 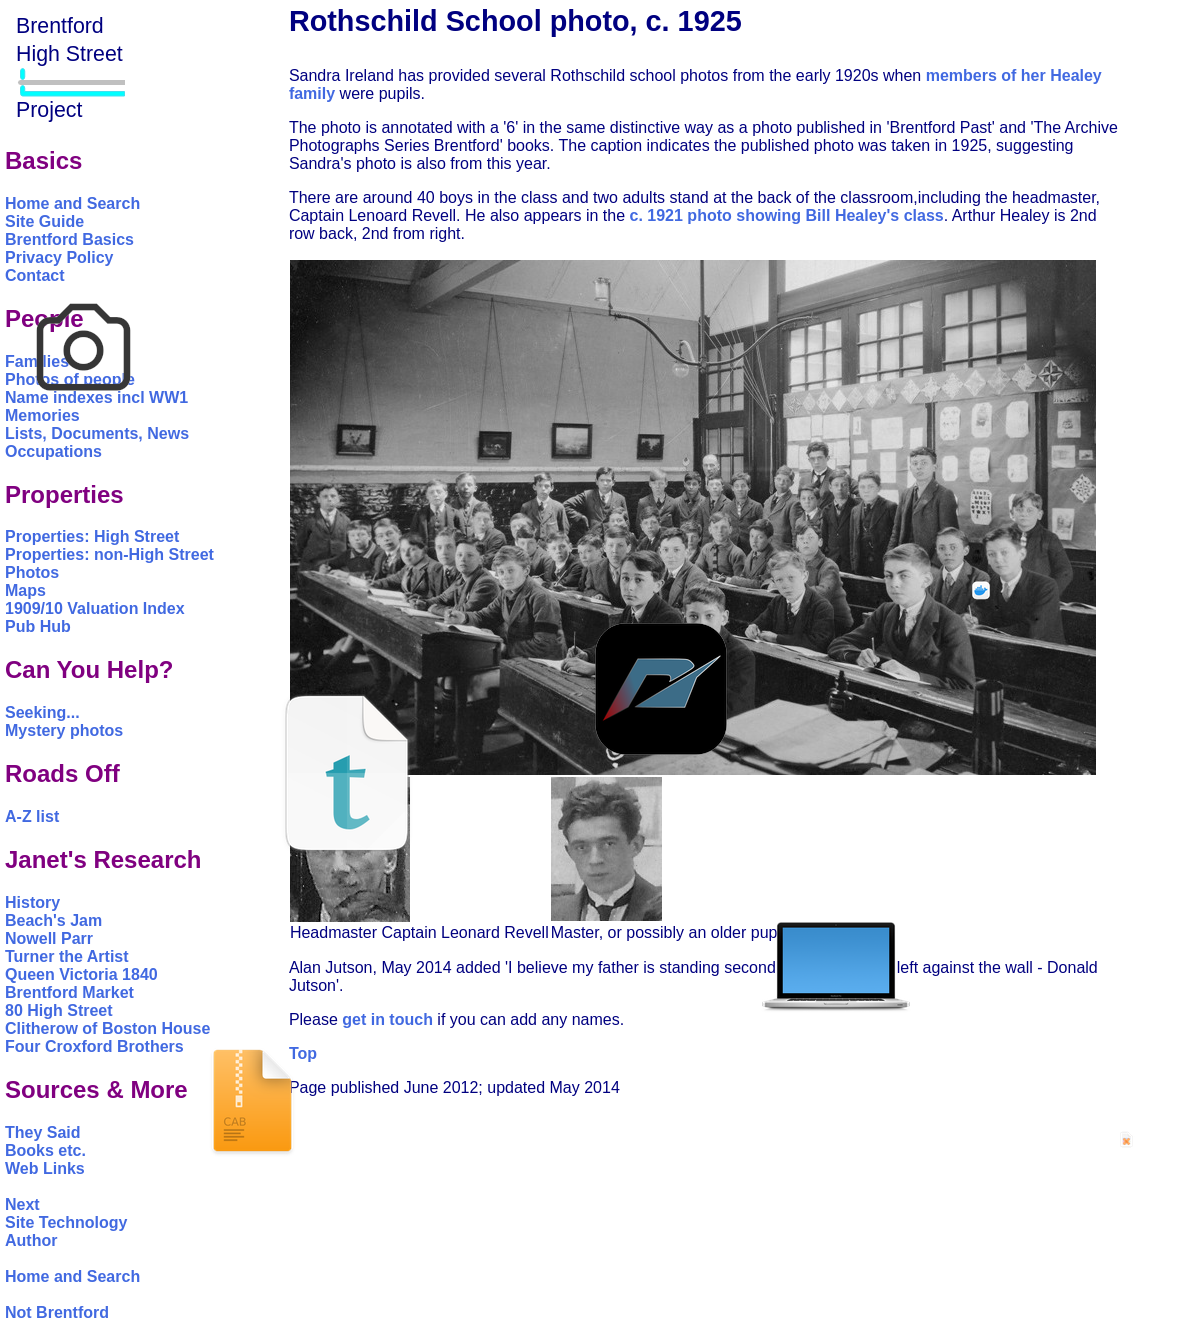 What do you see at coordinates (661, 689) in the screenshot?
I see `launch need for speed rivals game` at bounding box center [661, 689].